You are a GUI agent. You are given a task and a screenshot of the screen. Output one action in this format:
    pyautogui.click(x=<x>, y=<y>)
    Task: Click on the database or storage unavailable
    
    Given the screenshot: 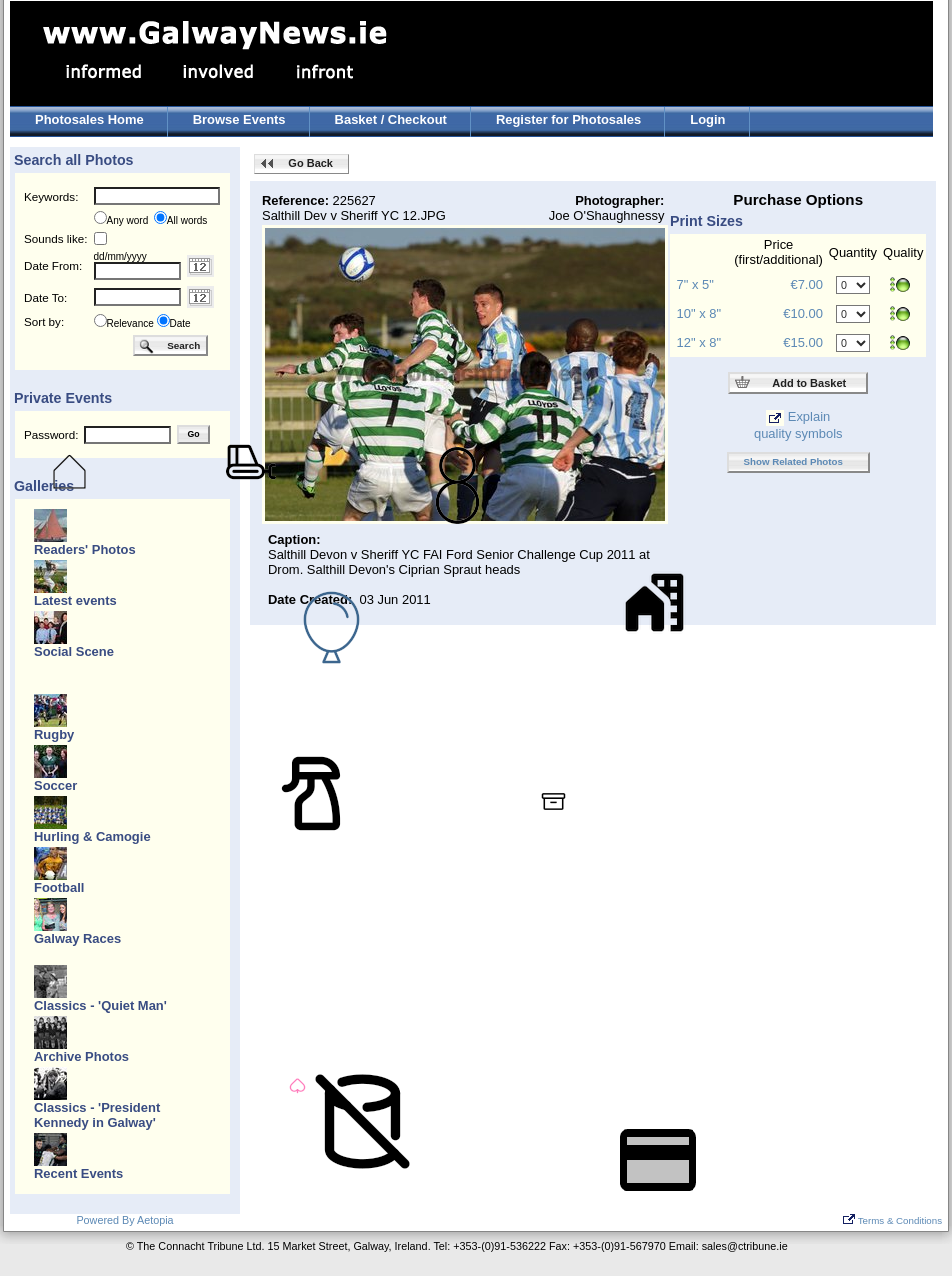 What is the action you would take?
    pyautogui.click(x=362, y=1121)
    